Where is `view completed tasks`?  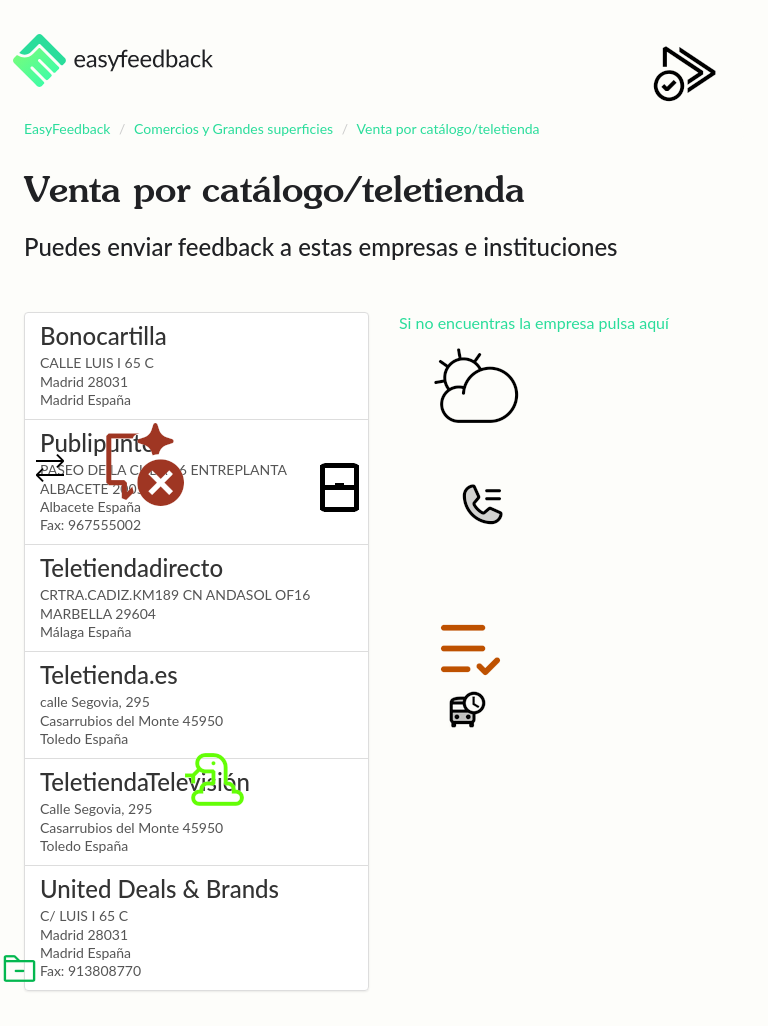 view completed tasks is located at coordinates (470, 648).